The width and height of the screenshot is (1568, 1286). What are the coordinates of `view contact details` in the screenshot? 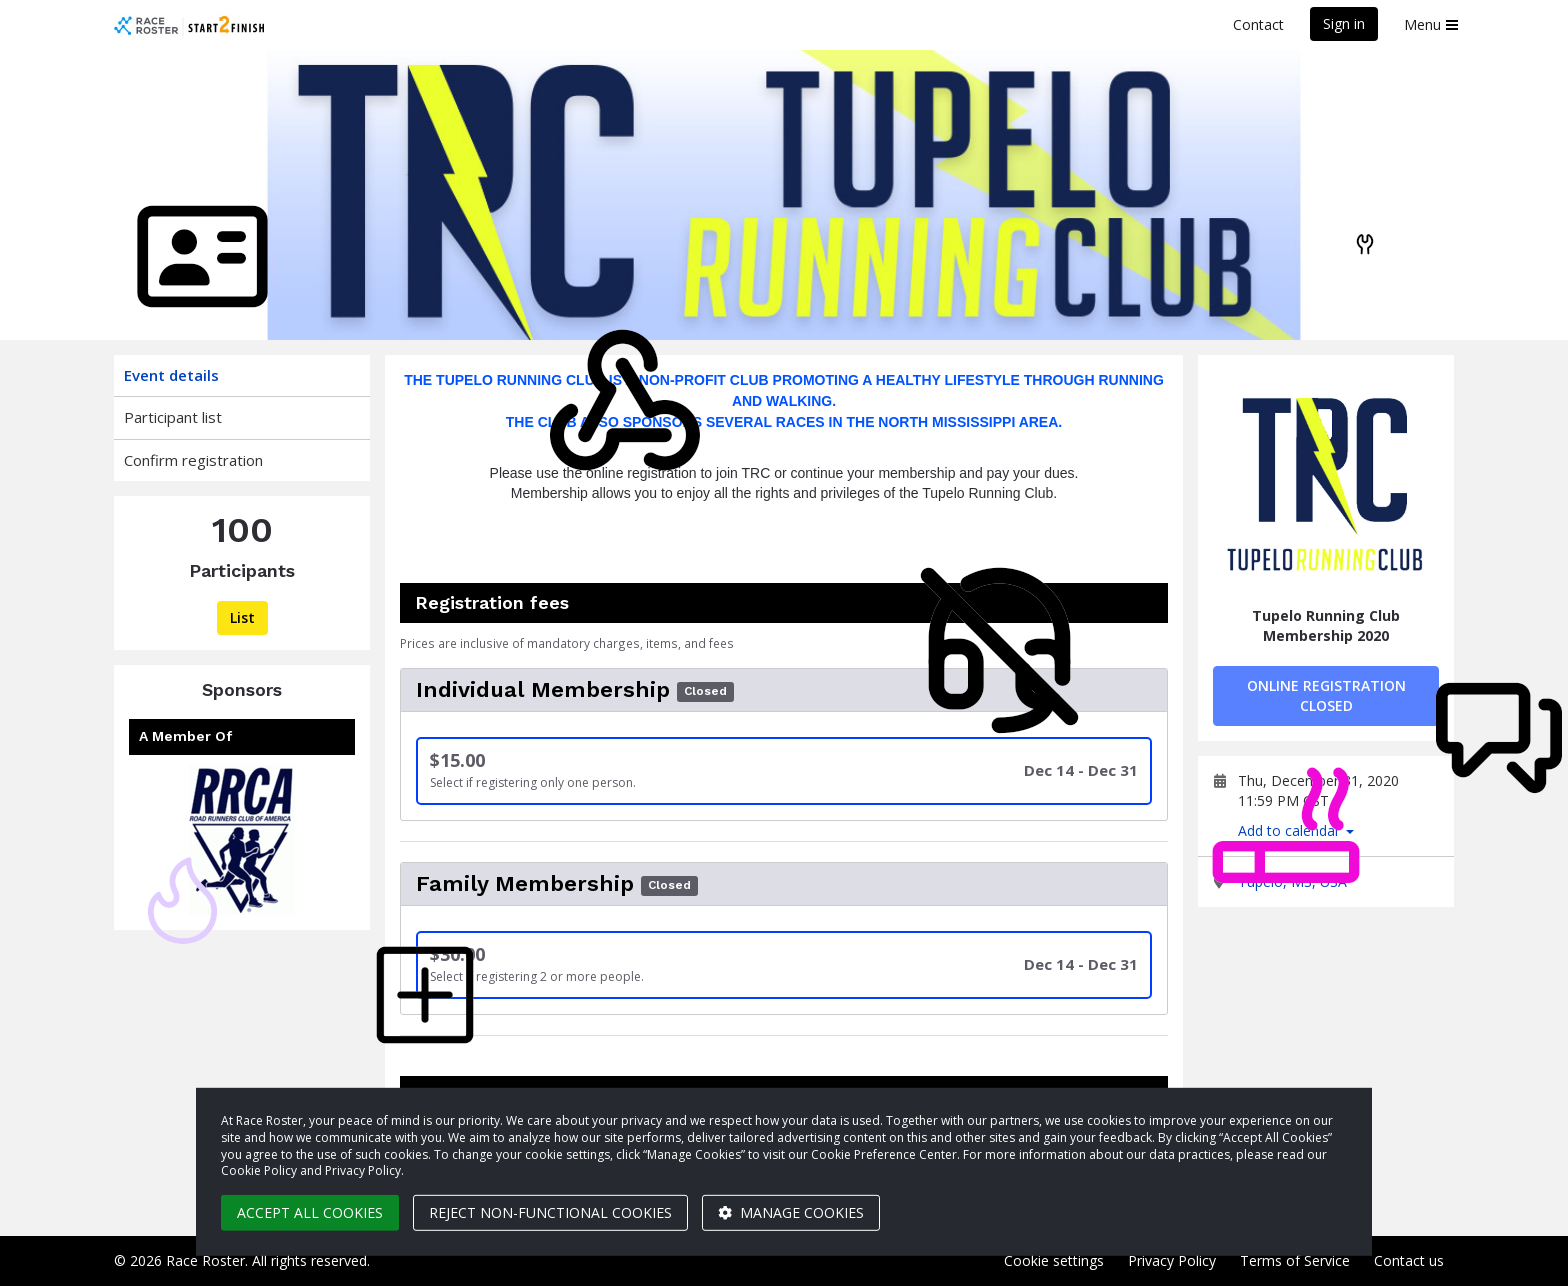 It's located at (202, 256).